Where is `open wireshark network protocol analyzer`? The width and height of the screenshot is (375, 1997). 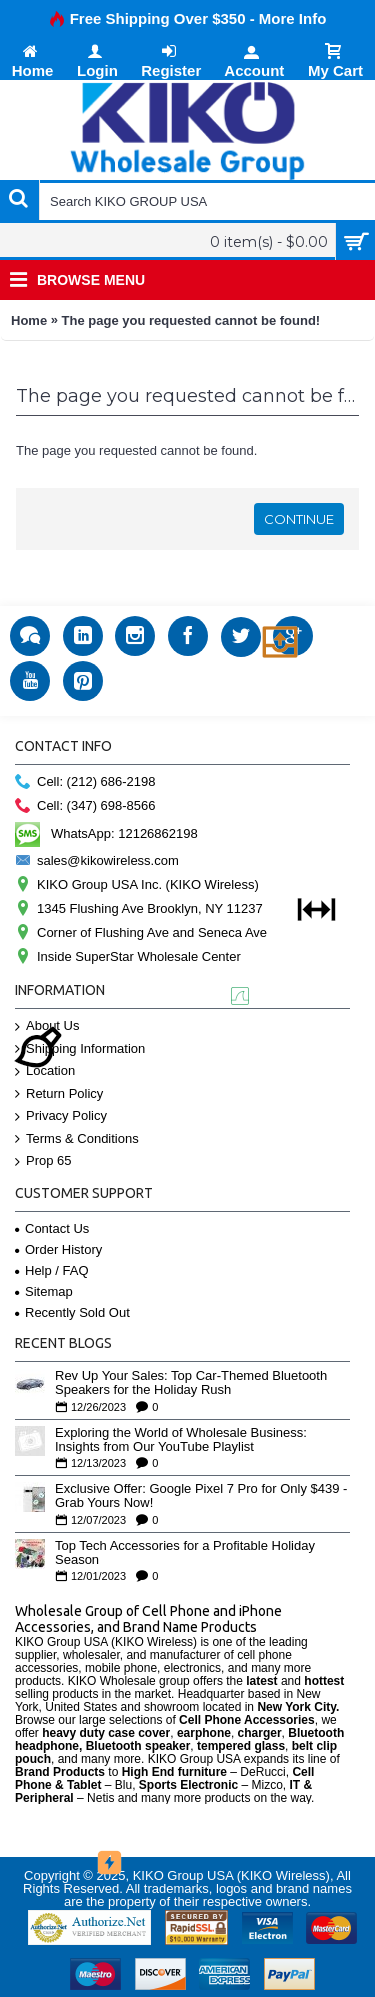 open wireshark network protocol analyzer is located at coordinates (240, 996).